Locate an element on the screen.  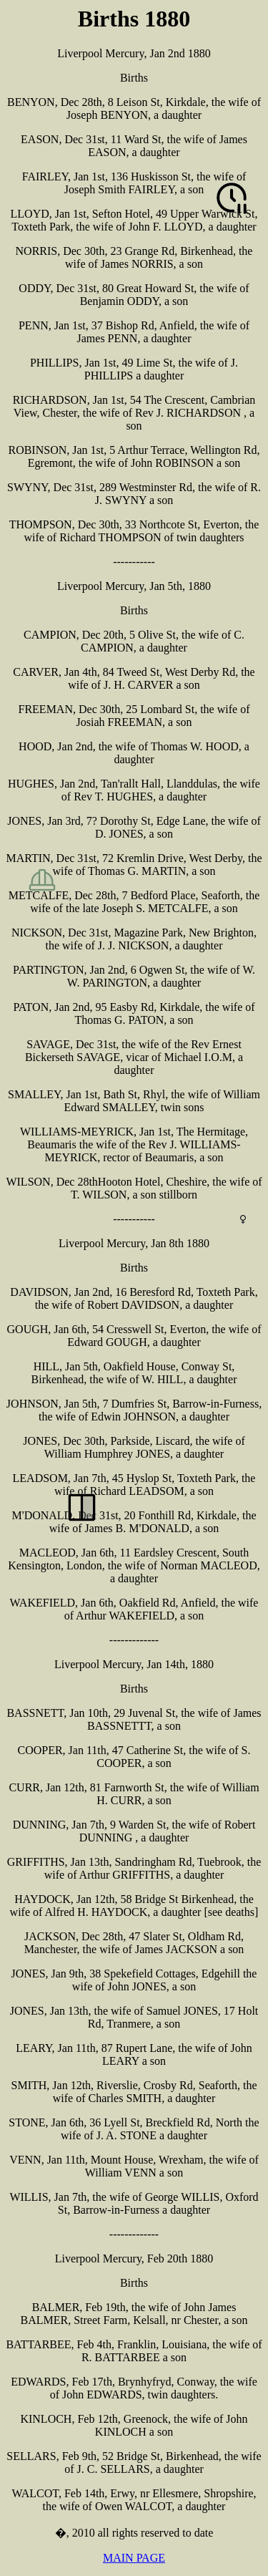
indicates female gender option is located at coordinates (243, 1219).